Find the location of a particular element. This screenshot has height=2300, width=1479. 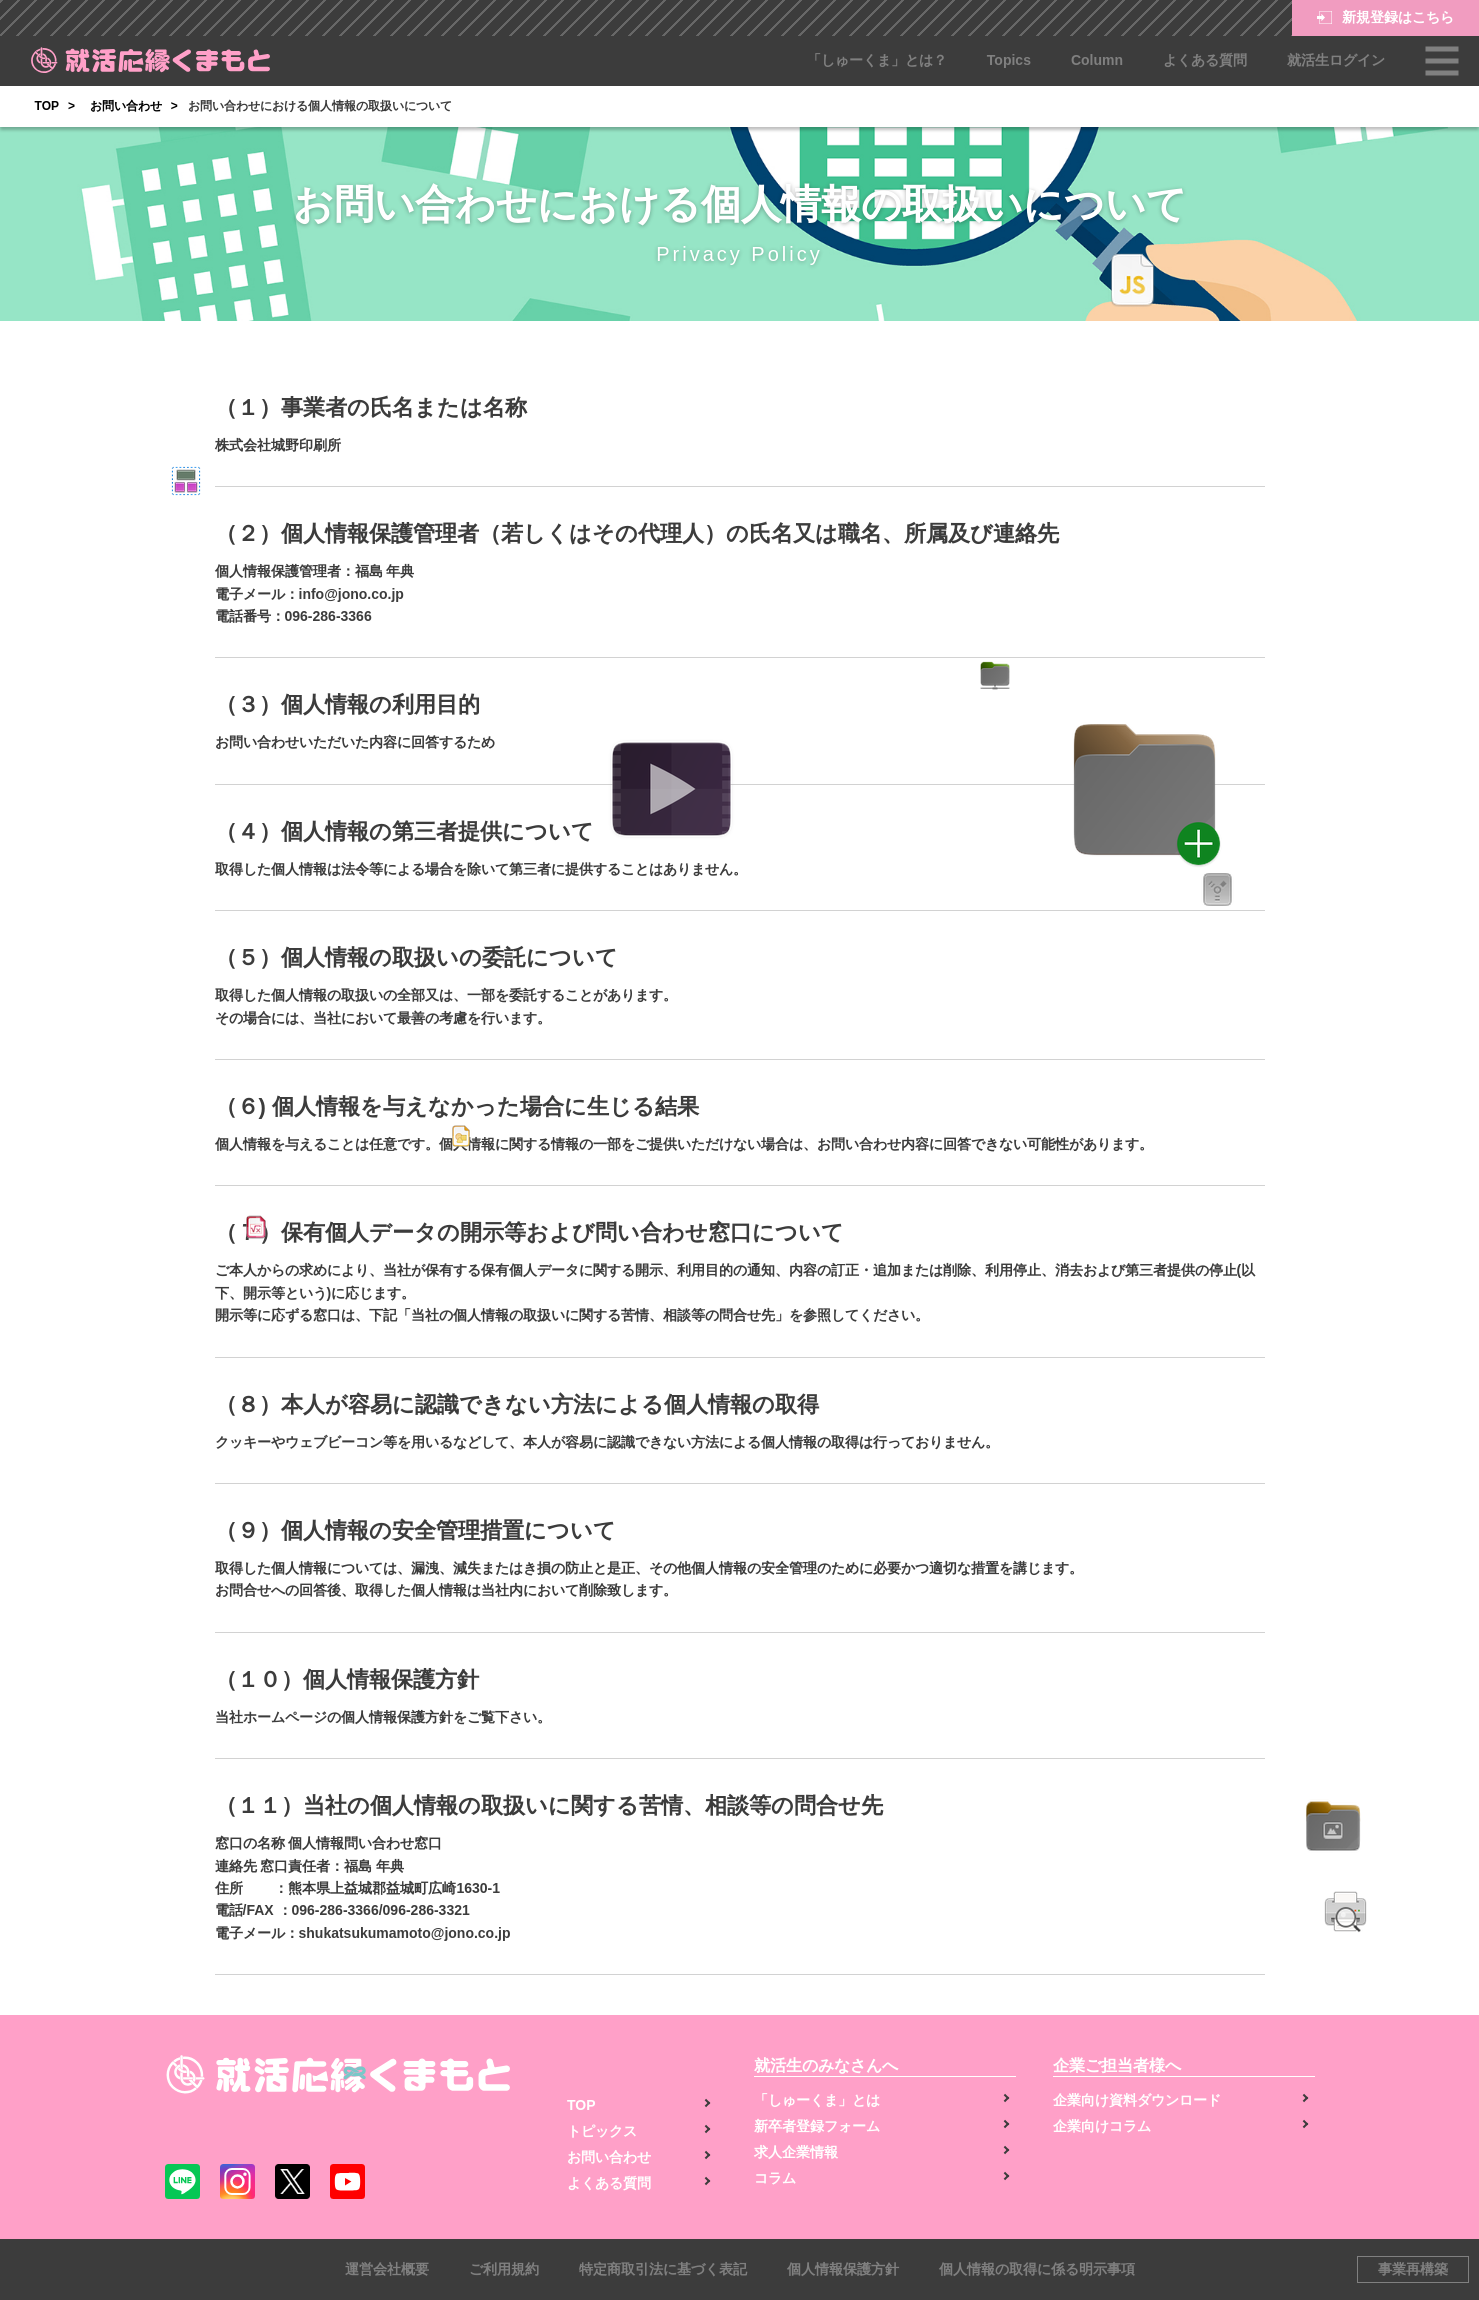

indicates a javascript source file is located at coordinates (1132, 279).